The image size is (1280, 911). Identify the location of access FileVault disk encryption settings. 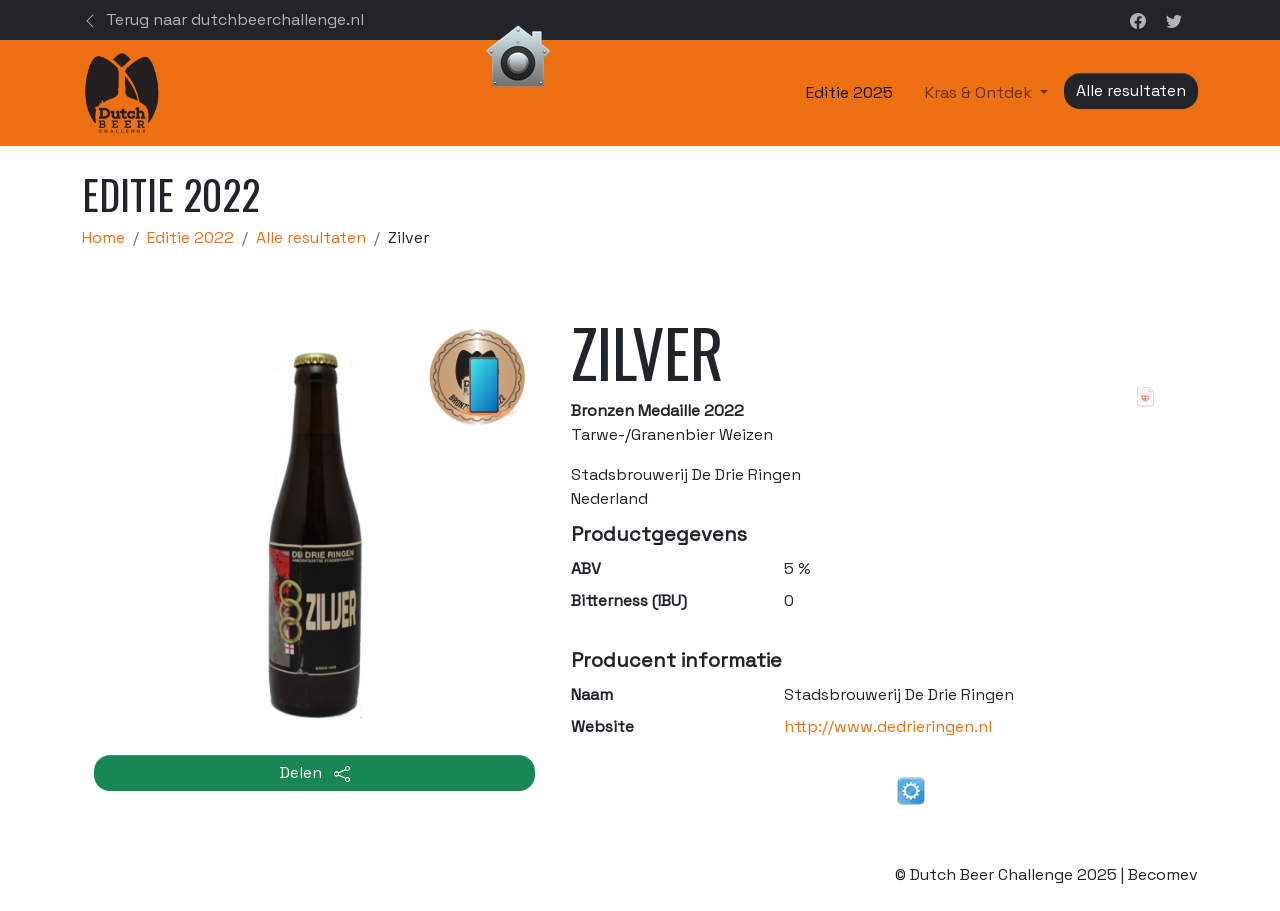
(518, 56).